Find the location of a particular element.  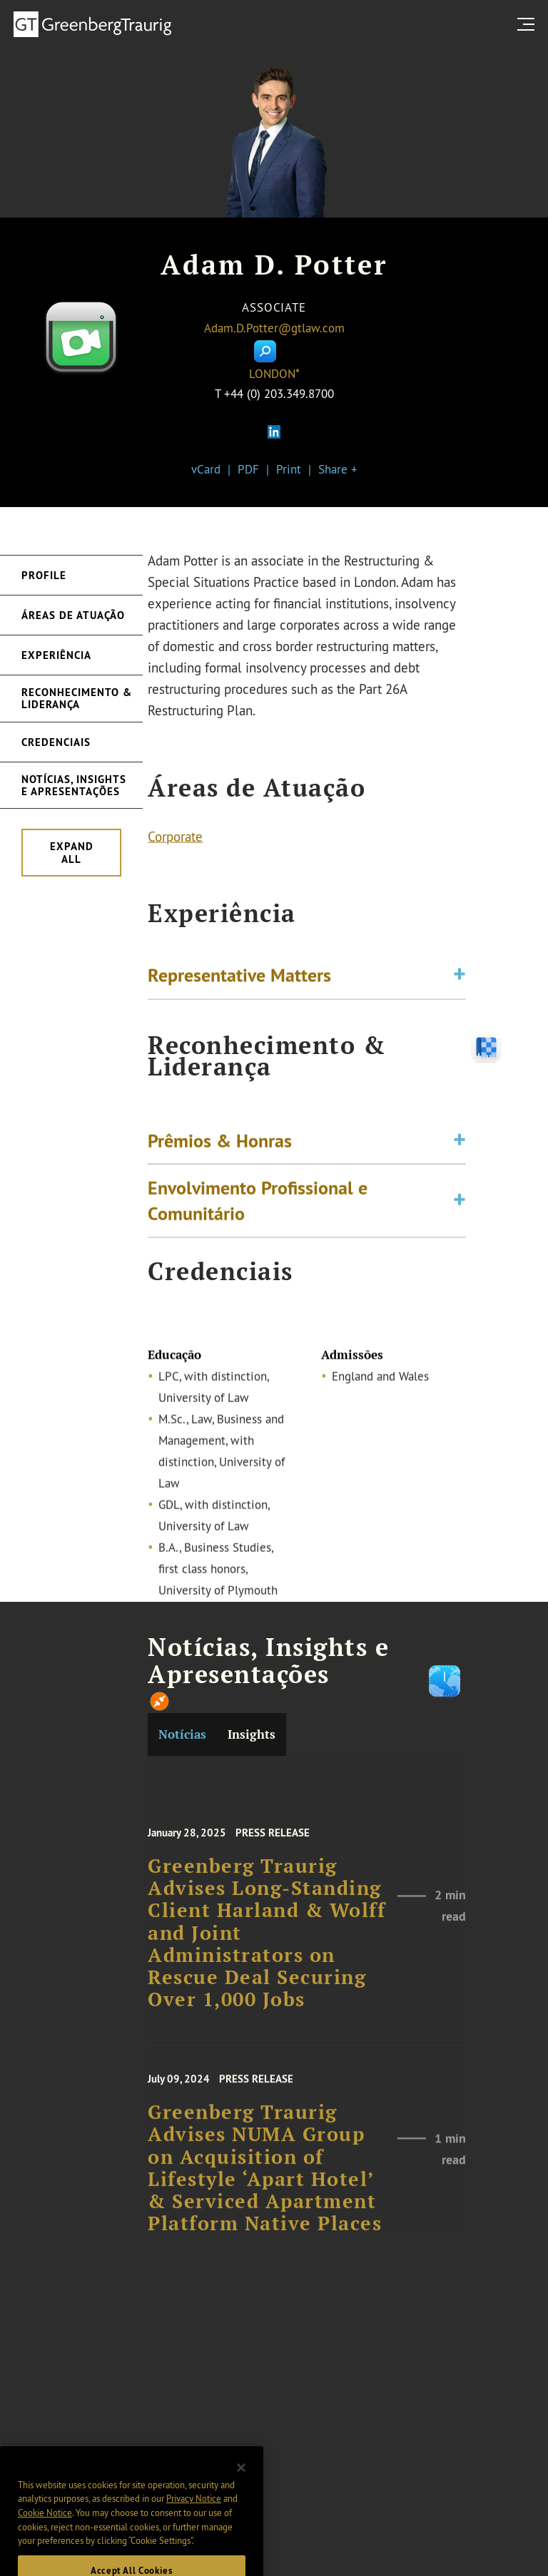

open search settings or preferences is located at coordinates (265, 351).